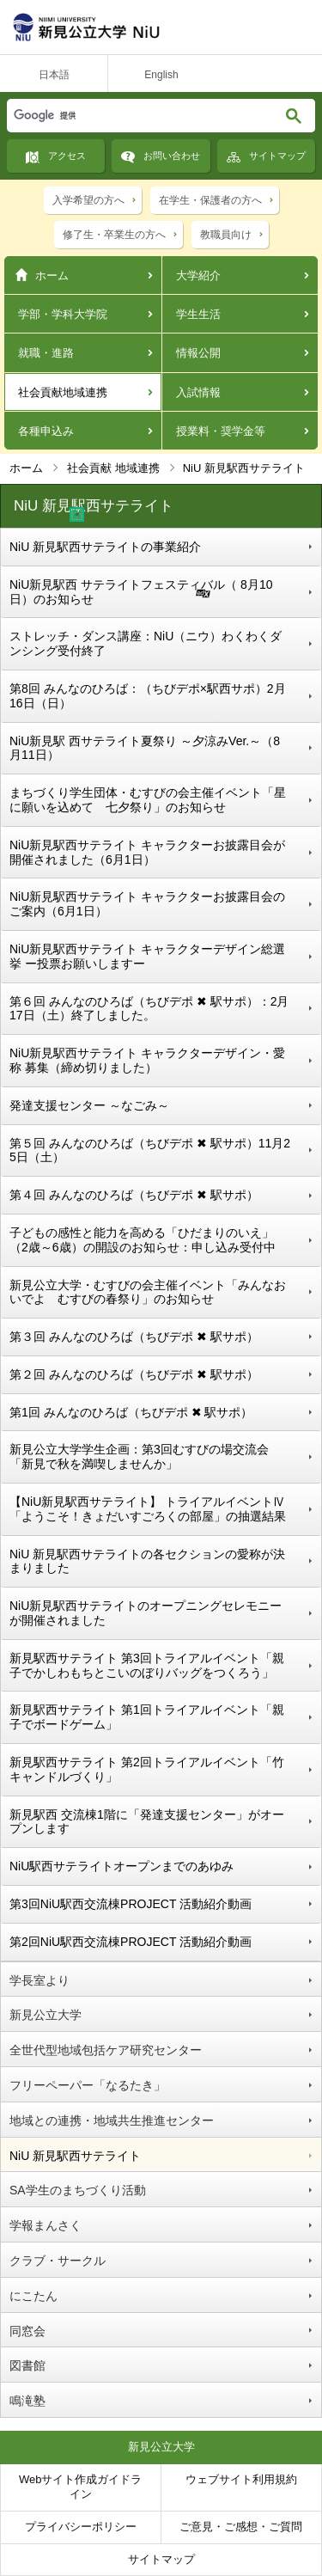  Describe the element at coordinates (203, 593) in the screenshot. I see `open the edX learning platform` at that location.